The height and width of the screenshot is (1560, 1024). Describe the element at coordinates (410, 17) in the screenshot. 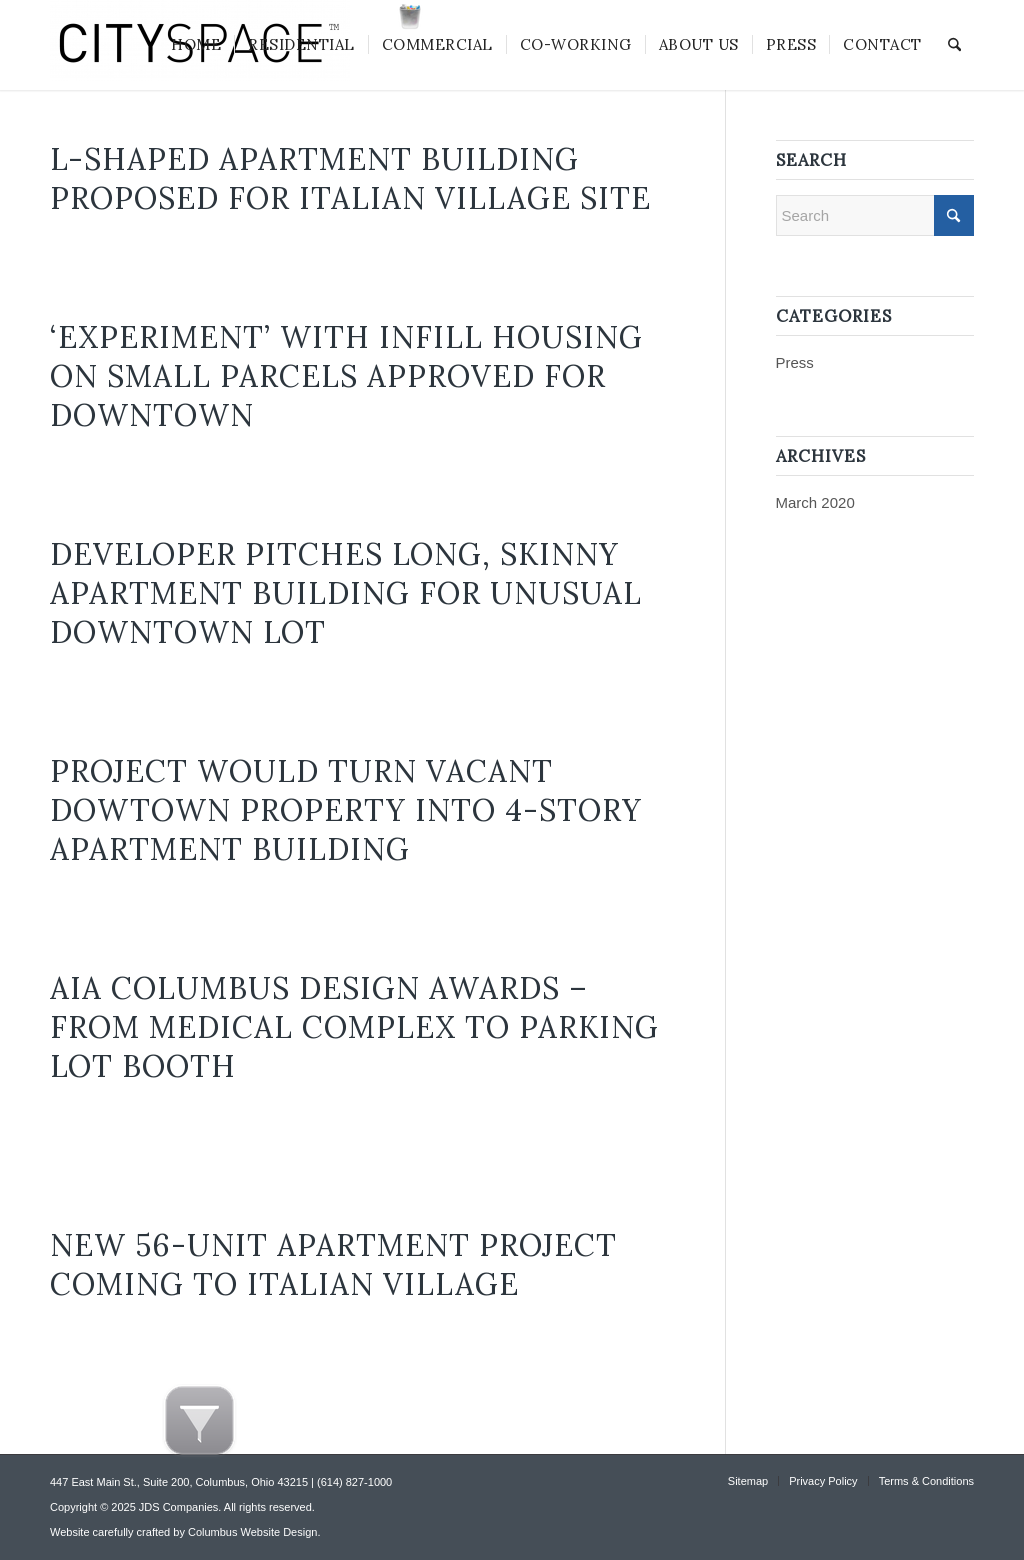

I see `trash bin containing items ready to be emptied` at that location.